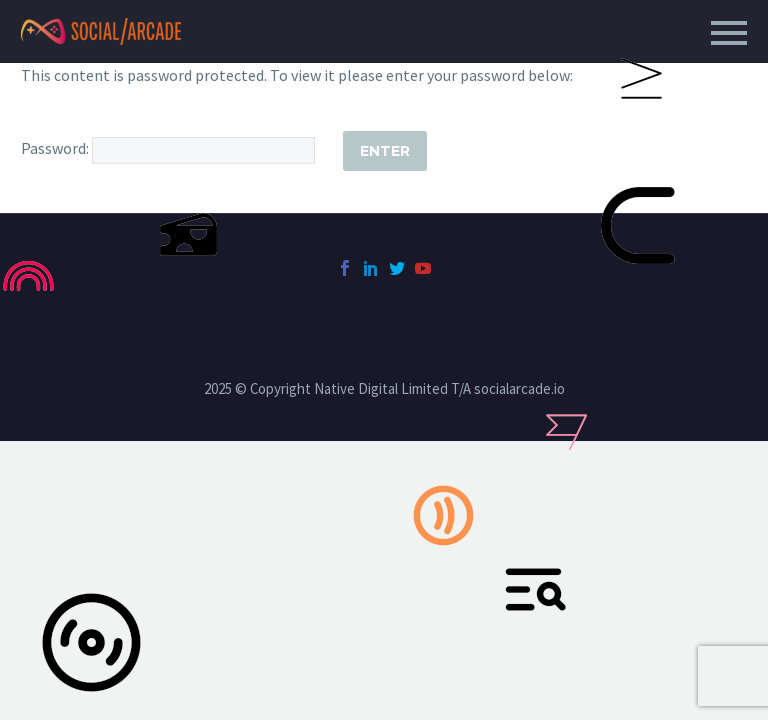 This screenshot has width=768, height=720. What do you see at coordinates (639, 225) in the screenshot?
I see `indicates a proper subset relationship in mathematical notation` at bounding box center [639, 225].